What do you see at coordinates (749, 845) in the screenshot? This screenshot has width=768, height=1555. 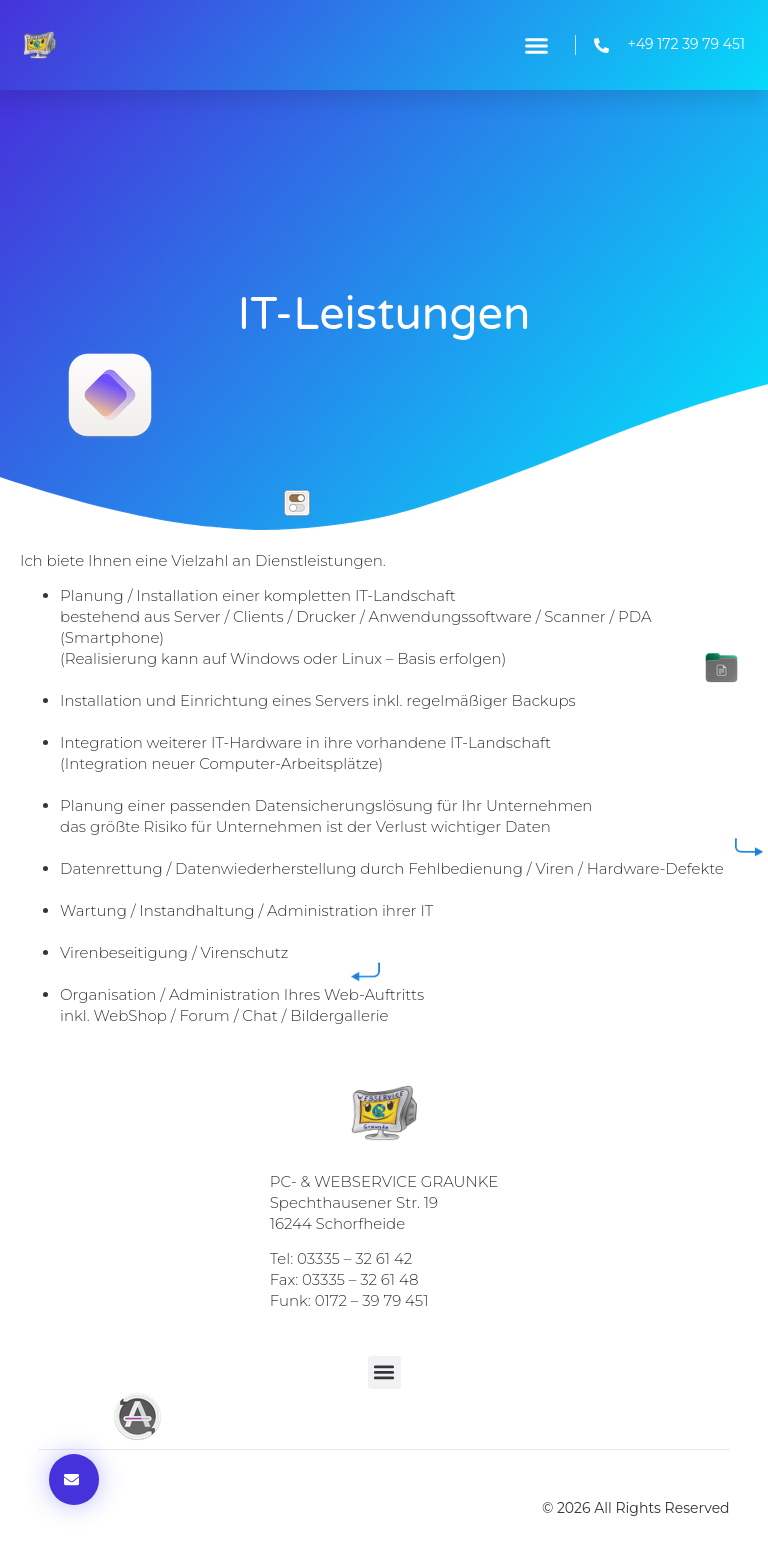 I see `forward an email to another recipient` at bounding box center [749, 845].